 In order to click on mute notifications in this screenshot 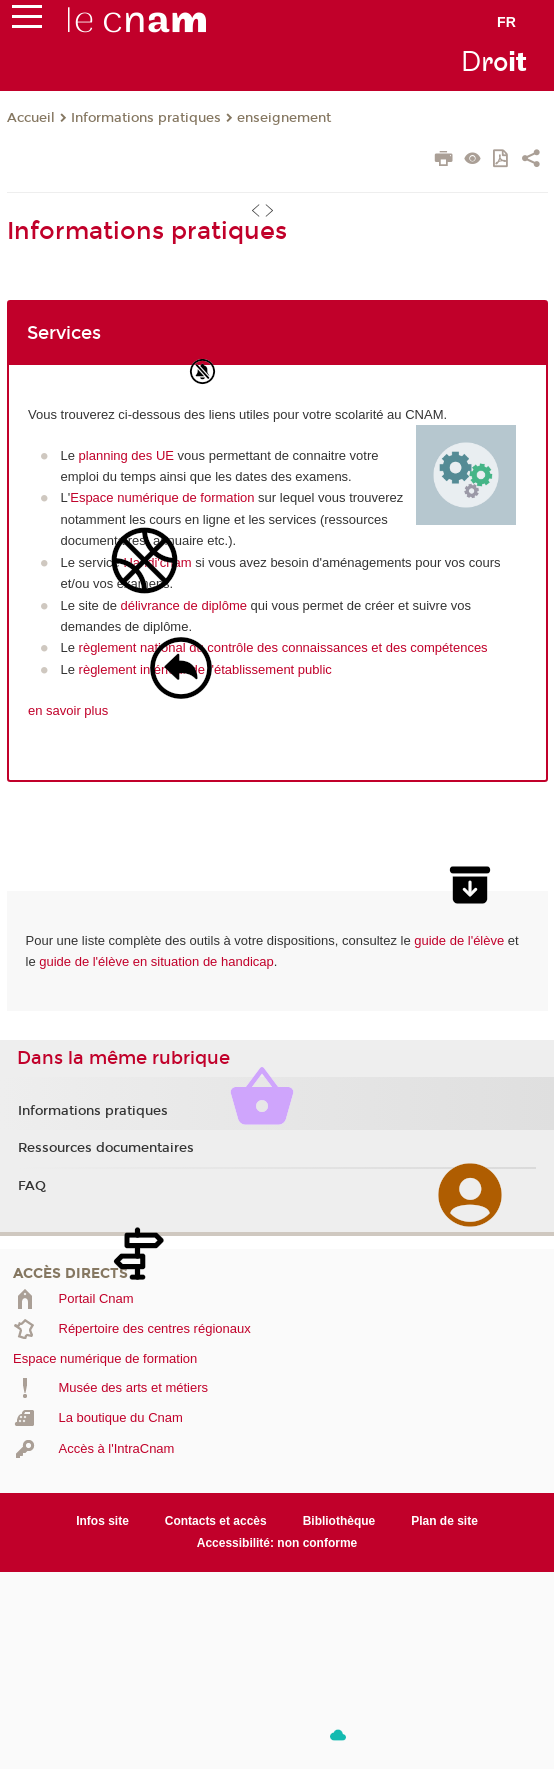, I will do `click(202, 371)`.